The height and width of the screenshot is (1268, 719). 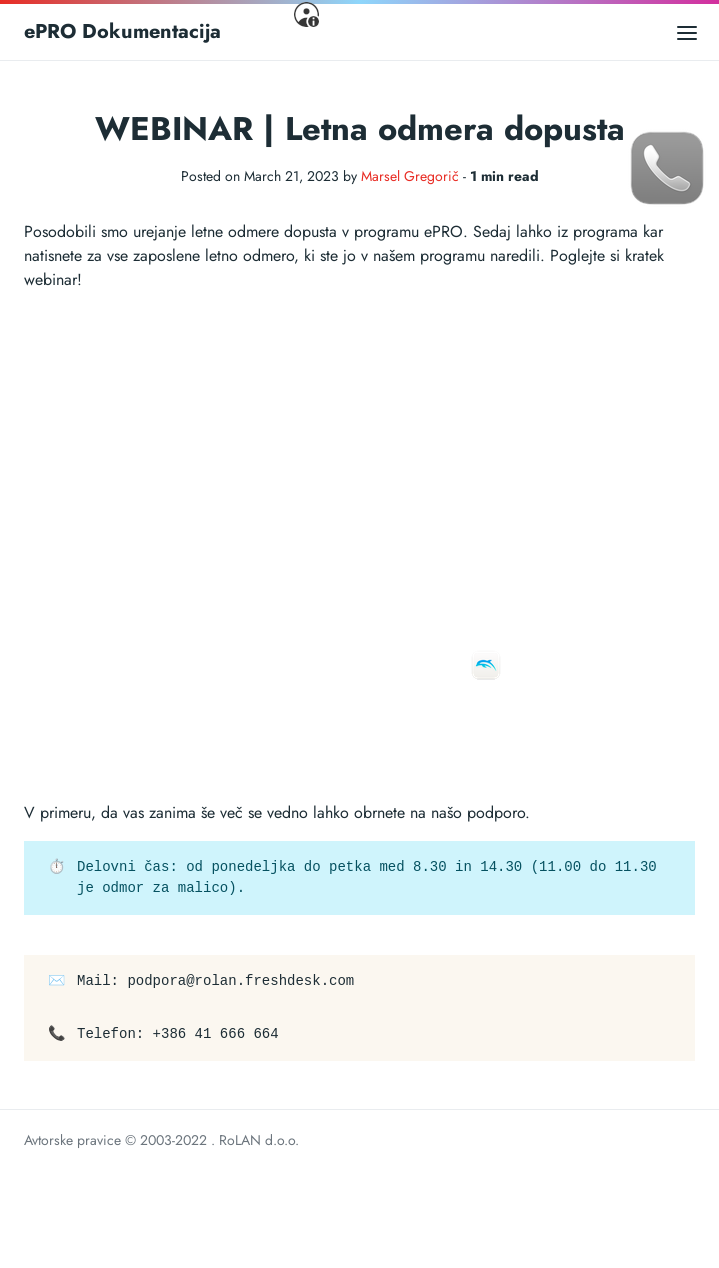 I want to click on view user profile information, so click(x=306, y=14).